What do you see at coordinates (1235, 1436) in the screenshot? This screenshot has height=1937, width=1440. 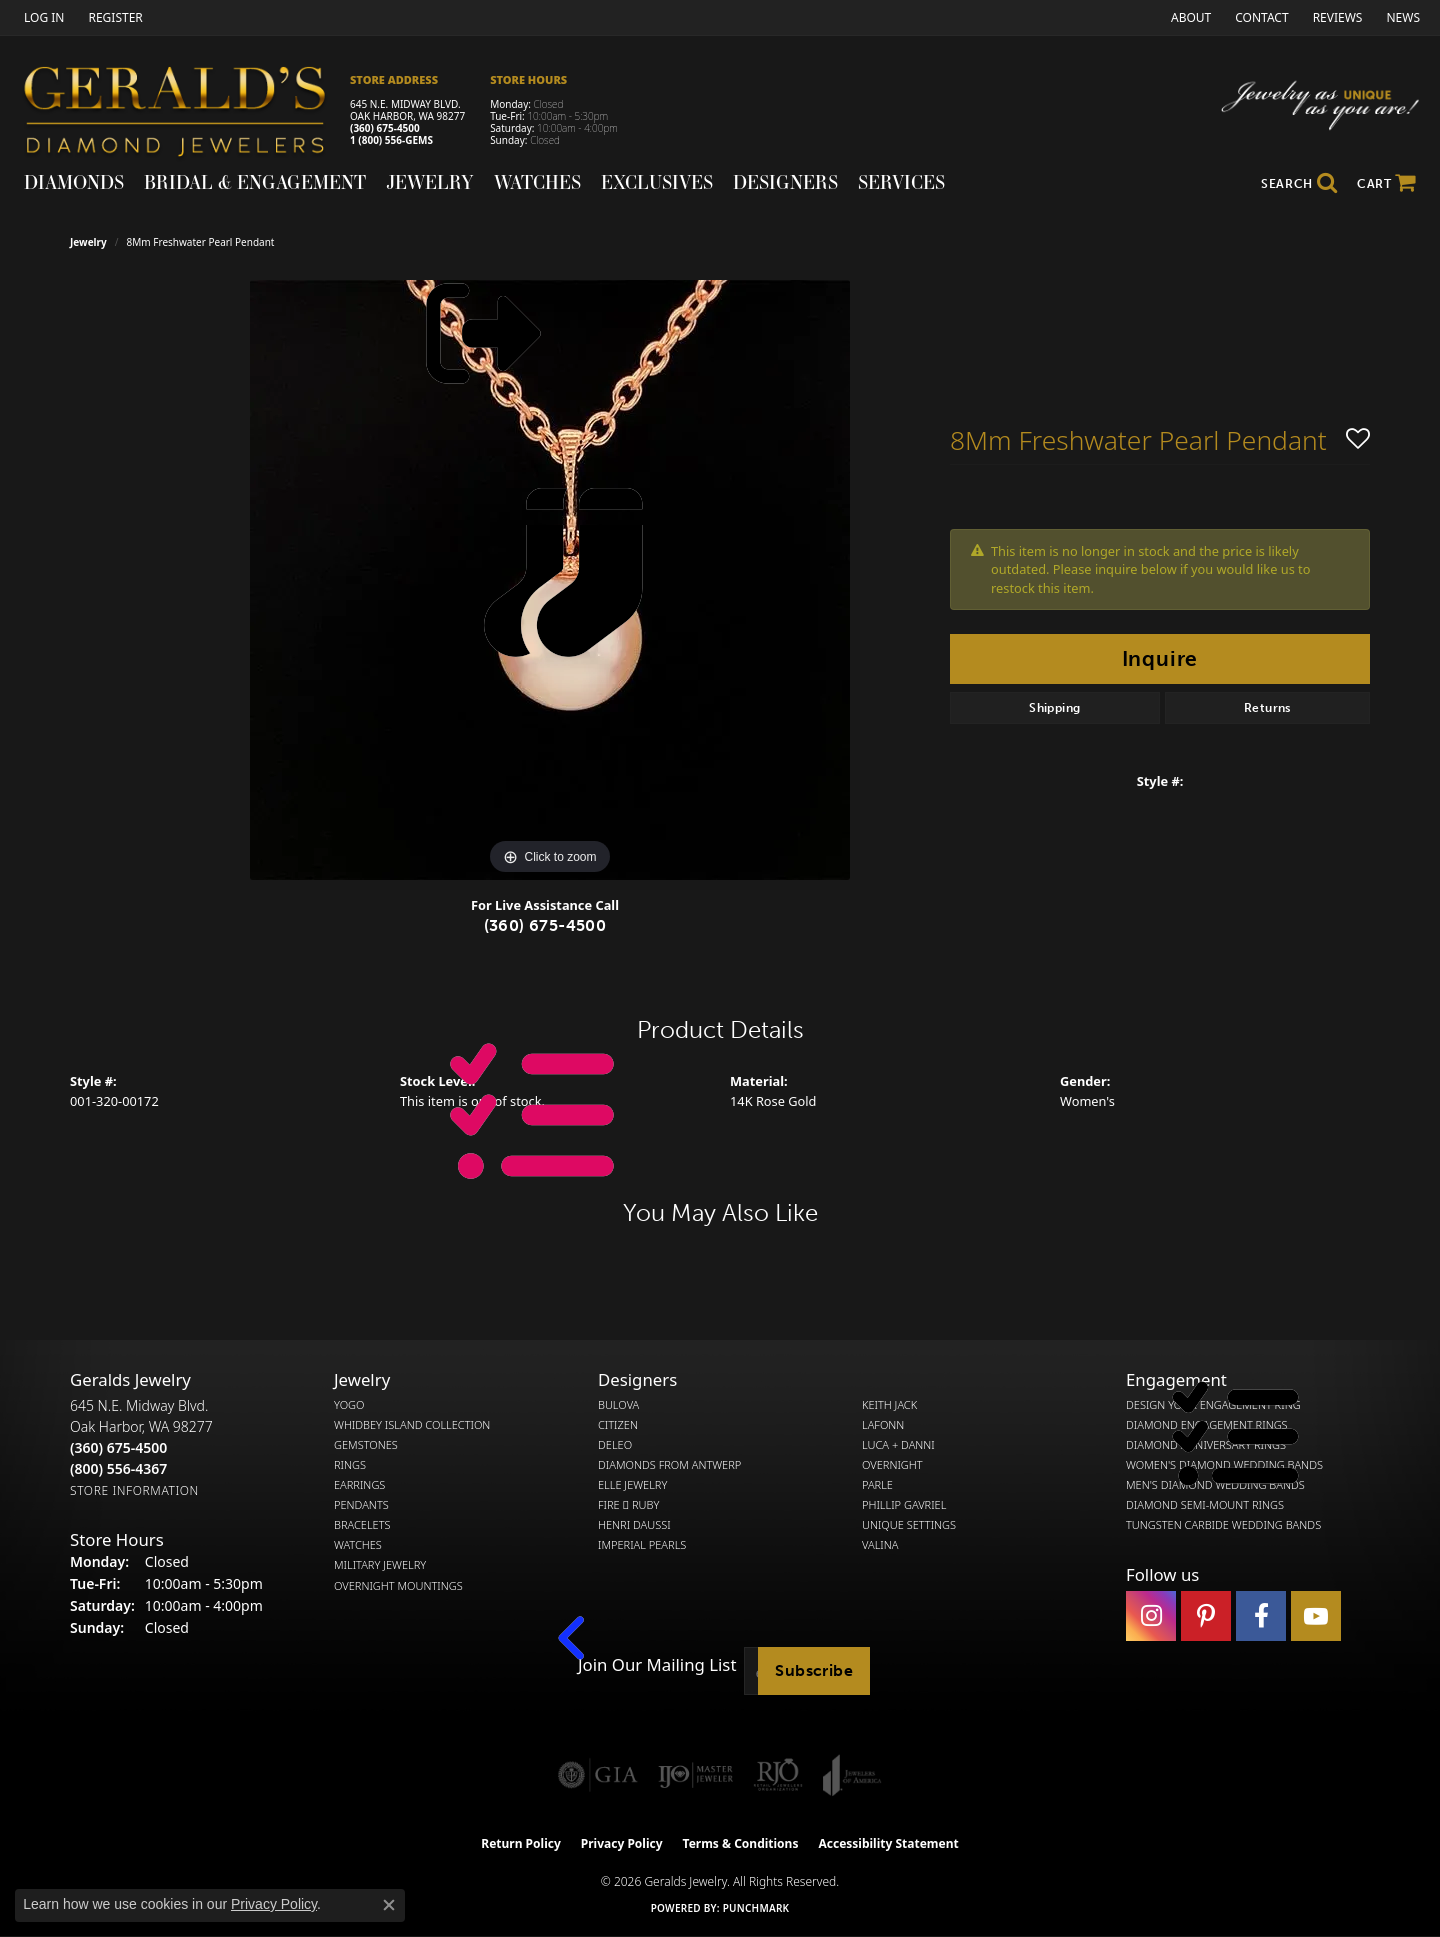 I see `view your task checklist` at bounding box center [1235, 1436].